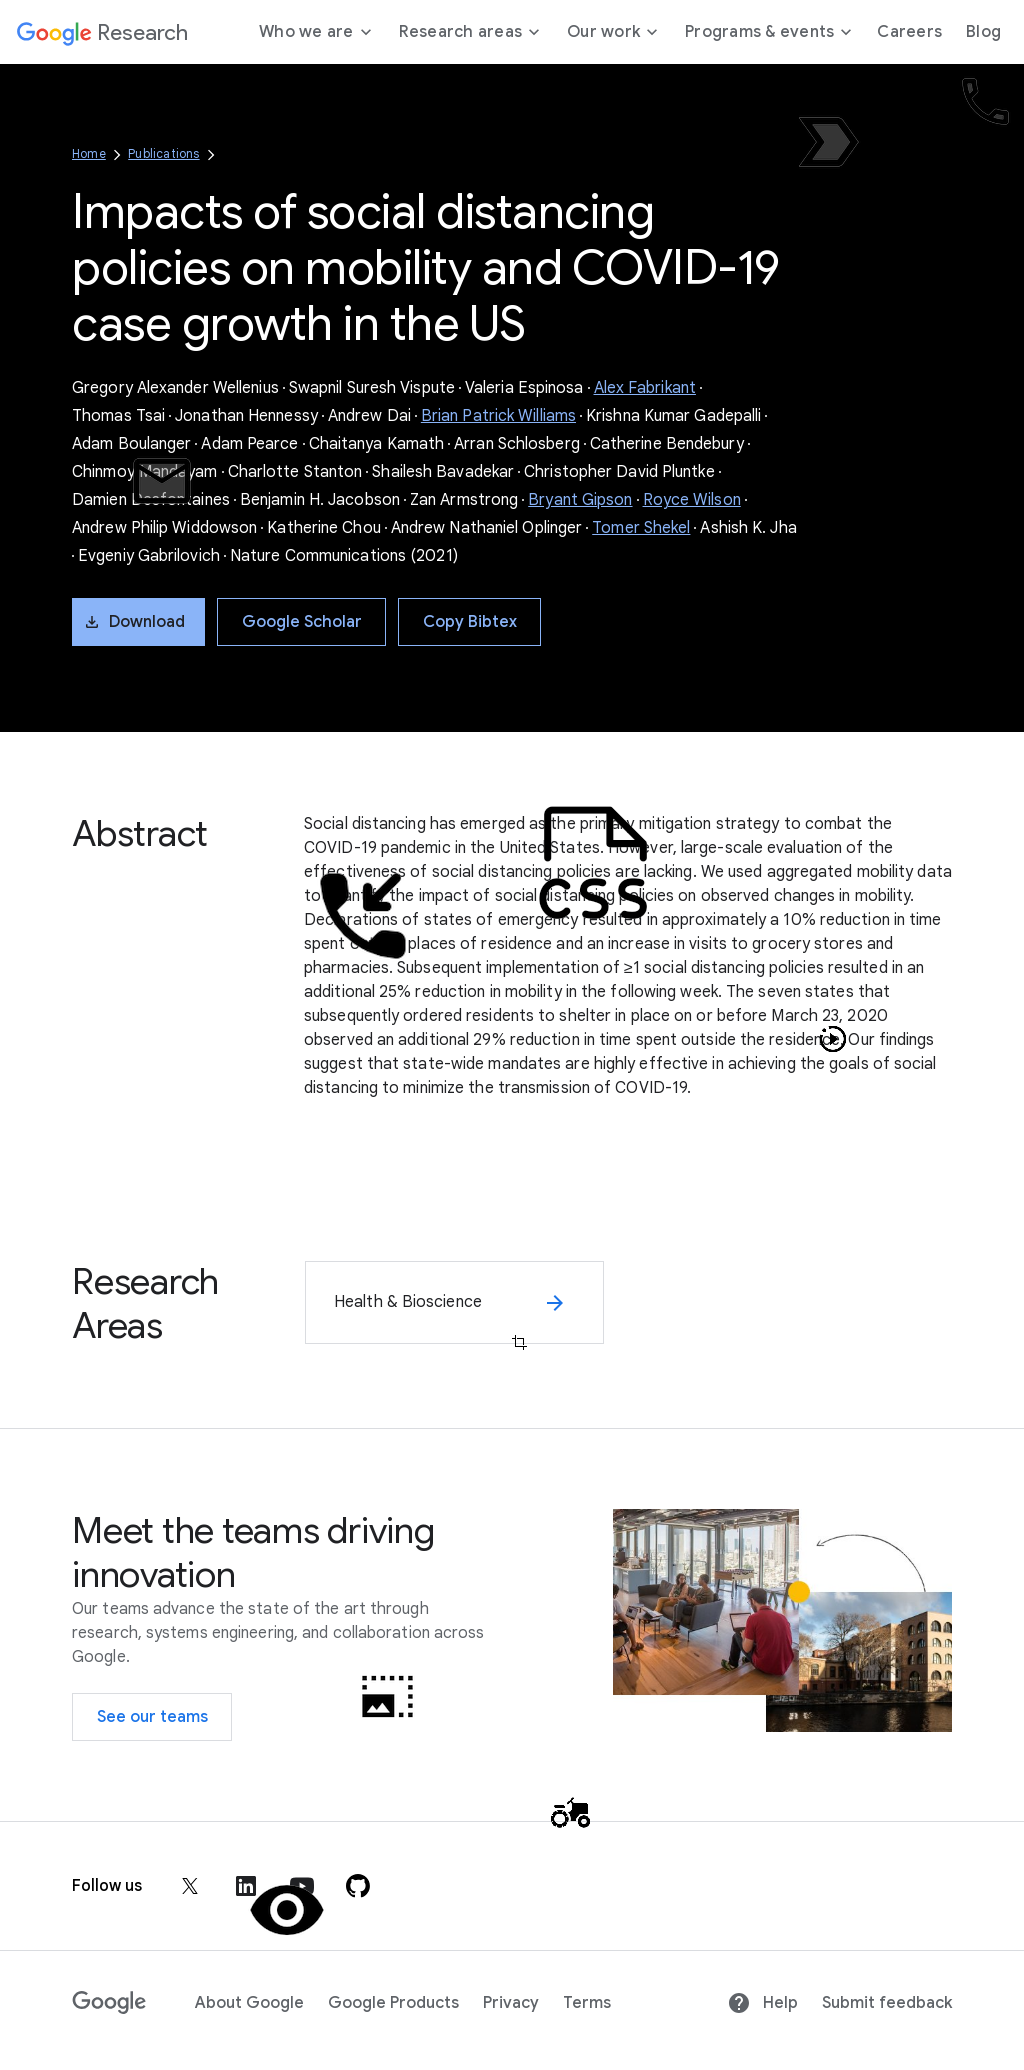 This screenshot has width=1024, height=2070. Describe the element at coordinates (595, 867) in the screenshot. I see `view or open a CSS stylesheet file` at that location.